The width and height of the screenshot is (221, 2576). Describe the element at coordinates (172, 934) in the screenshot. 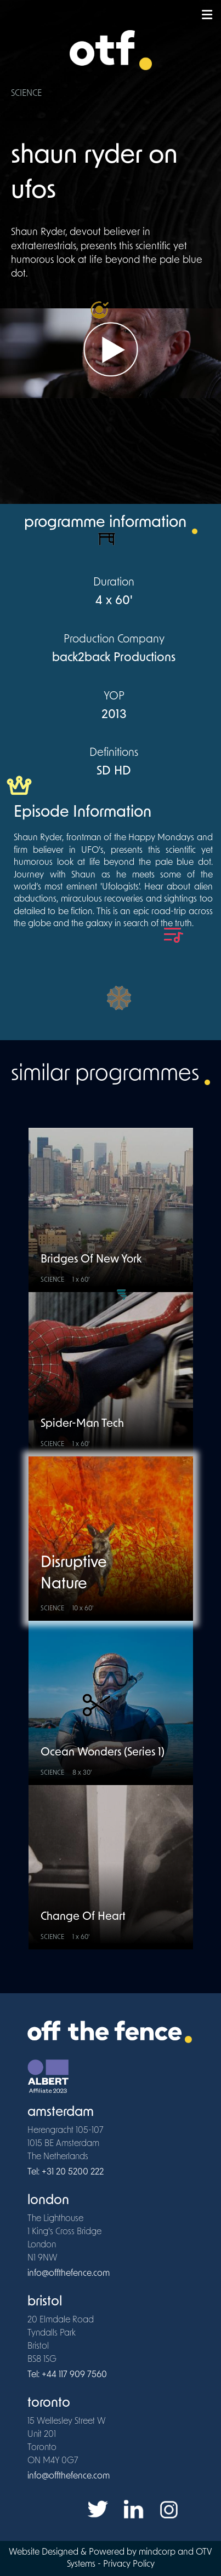

I see `view your music playlist` at that location.